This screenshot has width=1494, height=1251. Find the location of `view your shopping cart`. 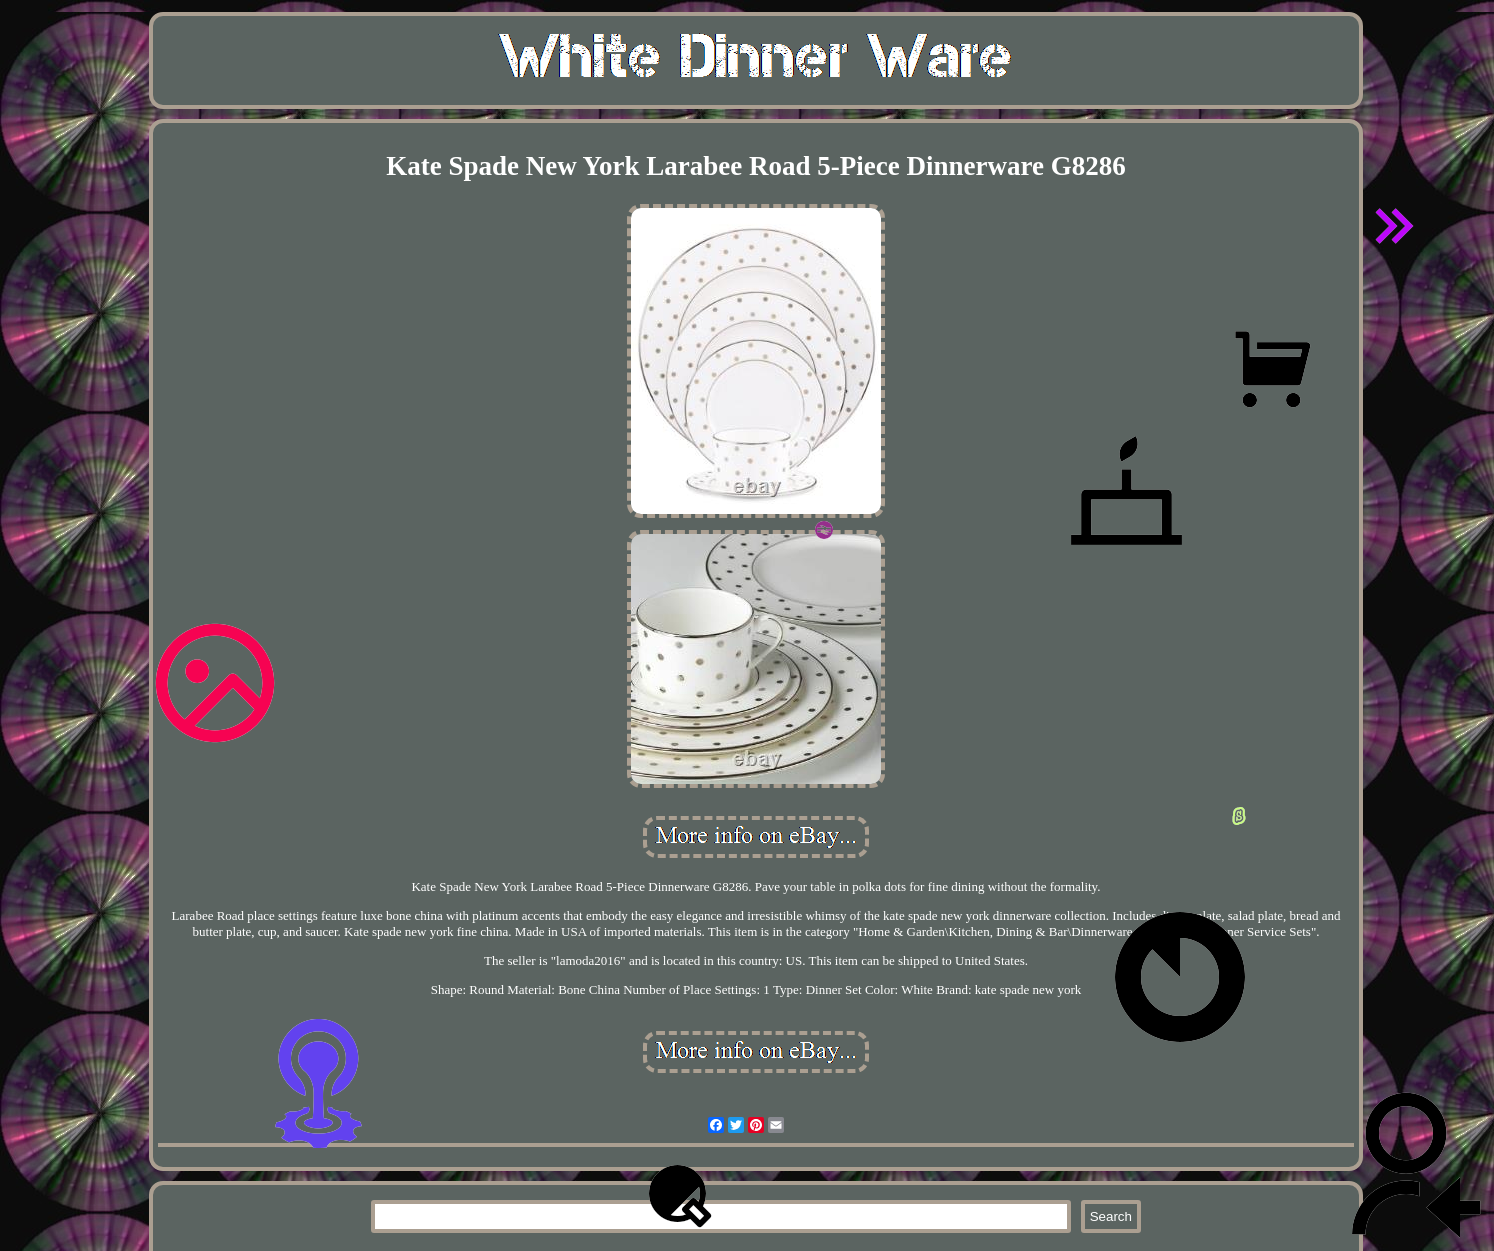

view your shopping cart is located at coordinates (1271, 367).